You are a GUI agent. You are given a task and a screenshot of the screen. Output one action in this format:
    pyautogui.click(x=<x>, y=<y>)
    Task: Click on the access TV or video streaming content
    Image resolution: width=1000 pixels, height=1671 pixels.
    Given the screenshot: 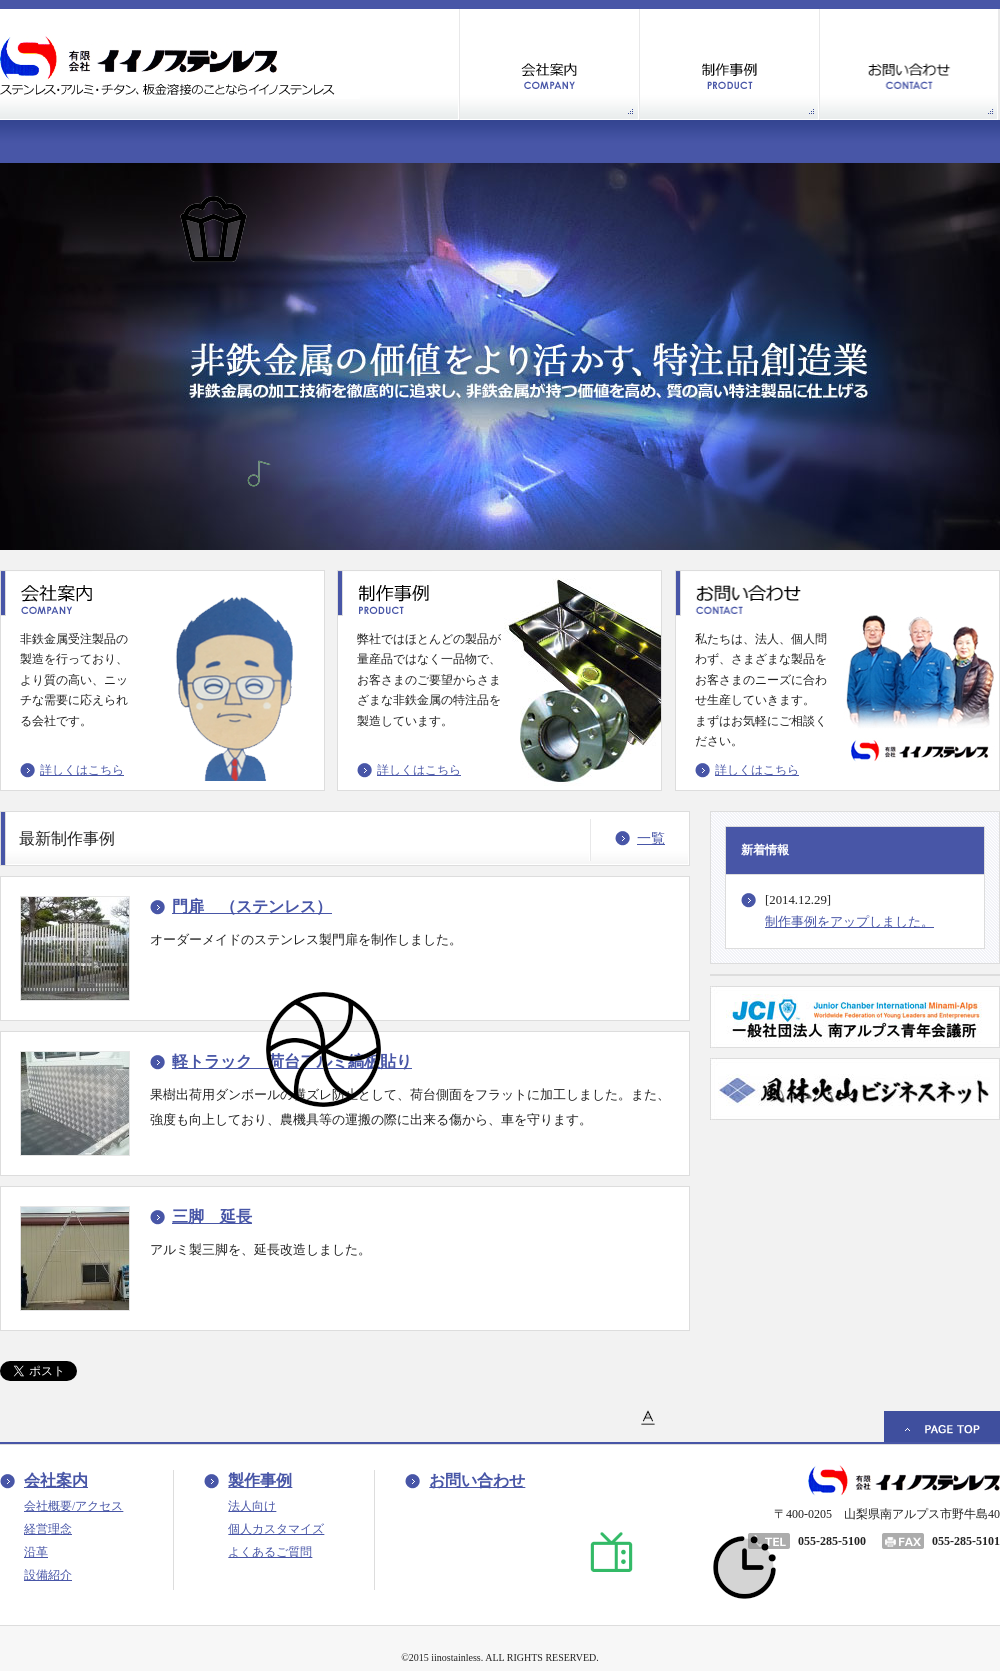 What is the action you would take?
    pyautogui.click(x=611, y=1554)
    